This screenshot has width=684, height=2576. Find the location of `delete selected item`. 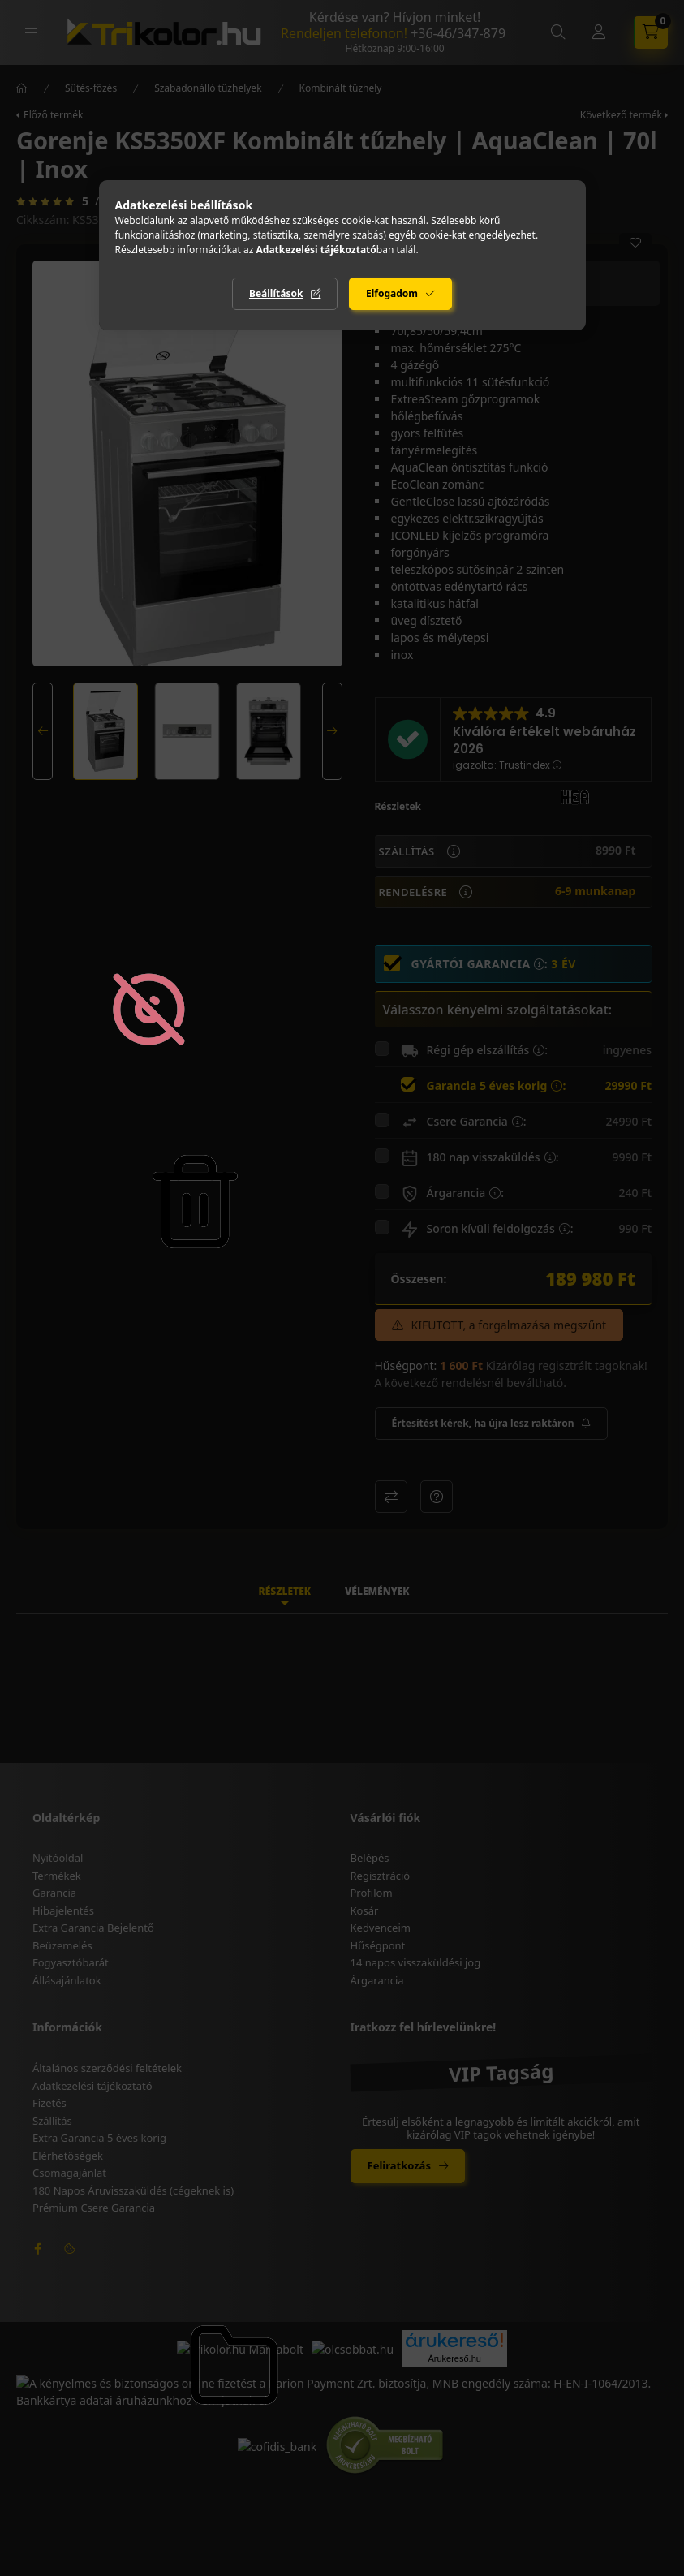

delete selected item is located at coordinates (195, 1201).